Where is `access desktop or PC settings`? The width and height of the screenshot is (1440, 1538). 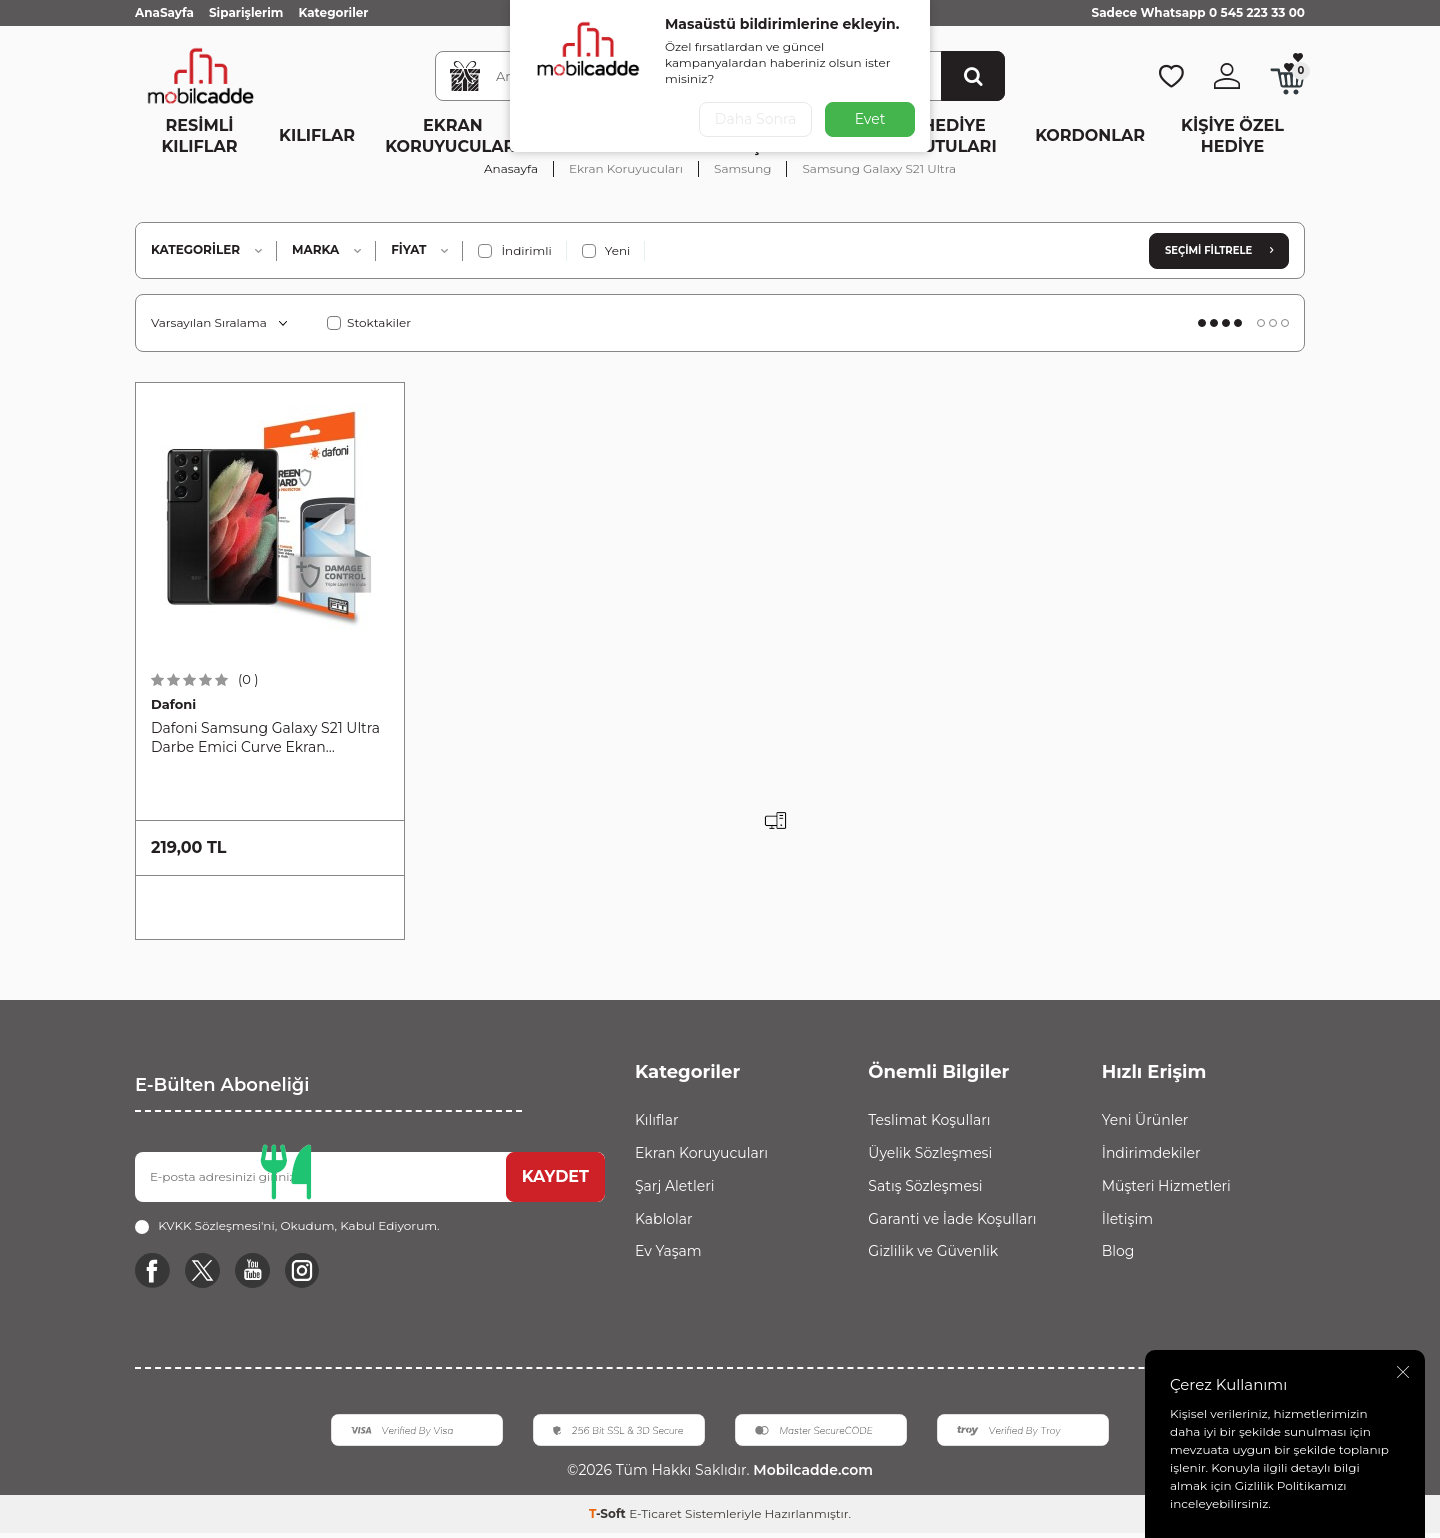 access desktop or PC settings is located at coordinates (775, 820).